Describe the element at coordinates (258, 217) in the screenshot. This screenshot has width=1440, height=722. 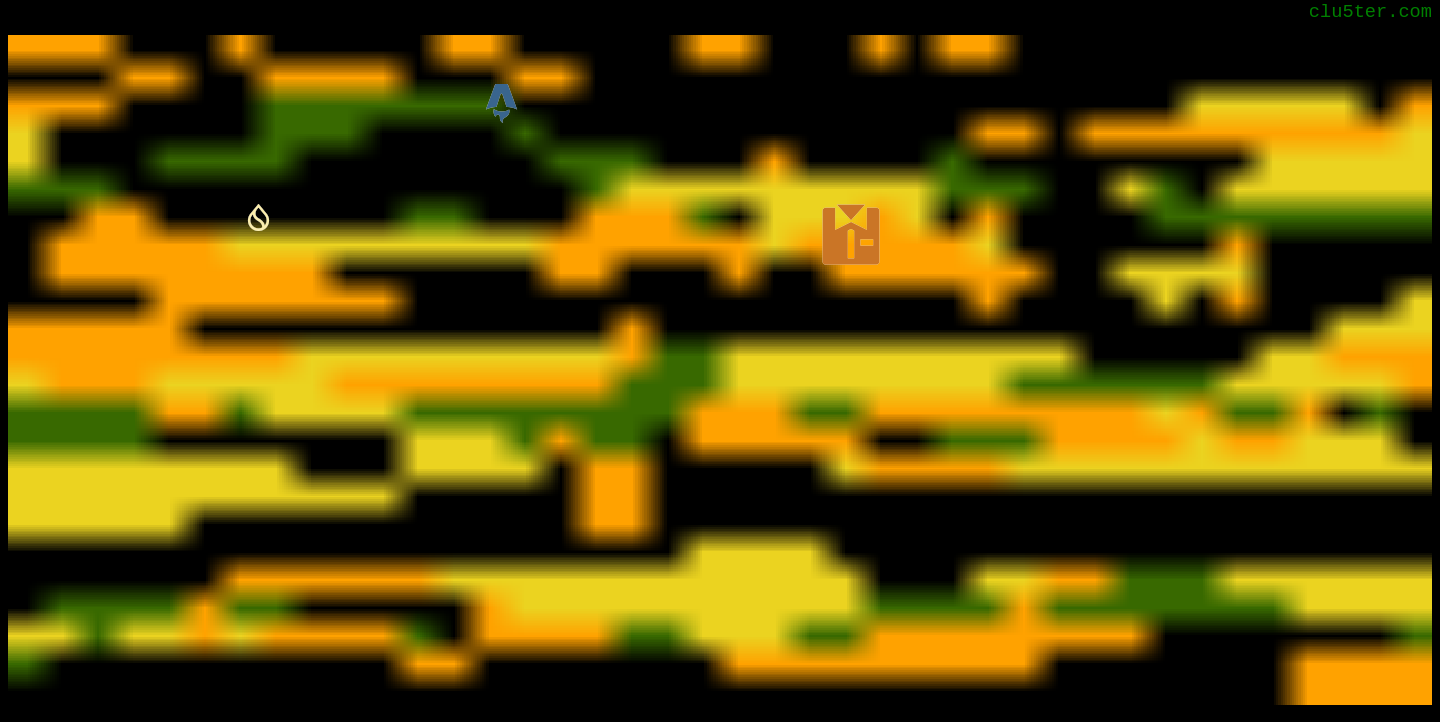
I see `Sui blockchain logo` at that location.